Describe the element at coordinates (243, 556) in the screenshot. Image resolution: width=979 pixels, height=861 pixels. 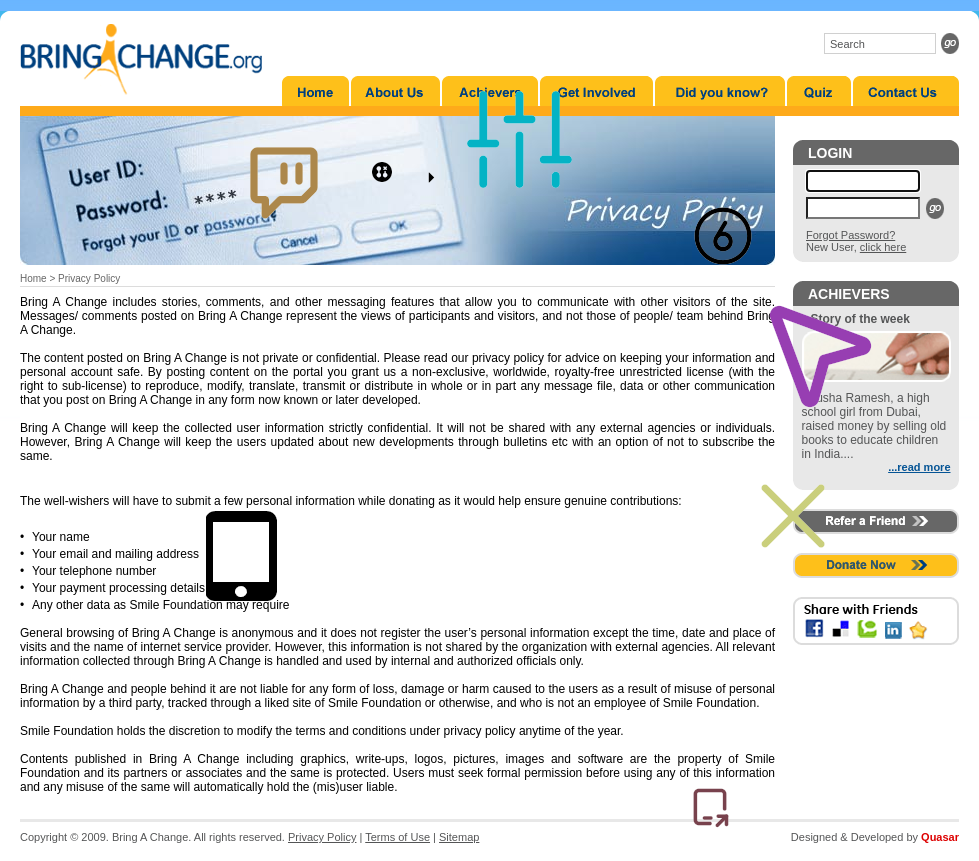
I see `switch to tablet view or mode` at that location.